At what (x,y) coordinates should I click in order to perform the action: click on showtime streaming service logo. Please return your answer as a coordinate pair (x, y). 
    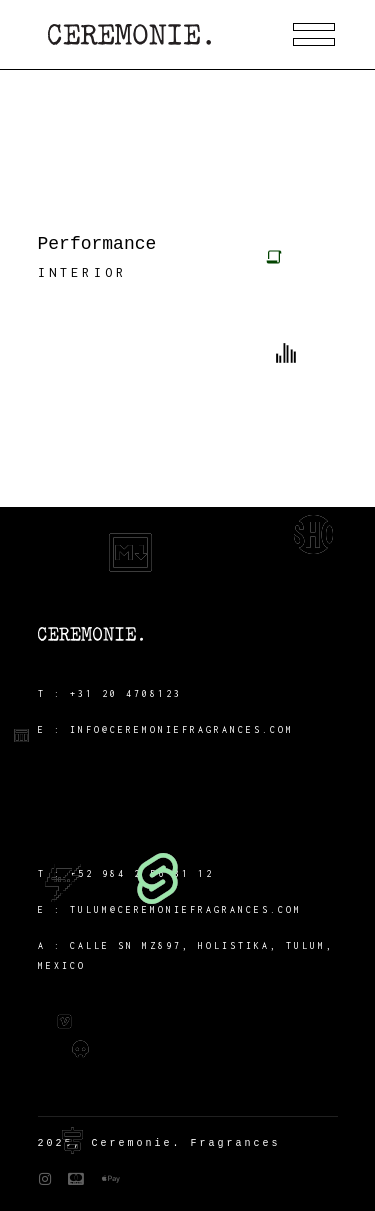
    Looking at the image, I should click on (313, 534).